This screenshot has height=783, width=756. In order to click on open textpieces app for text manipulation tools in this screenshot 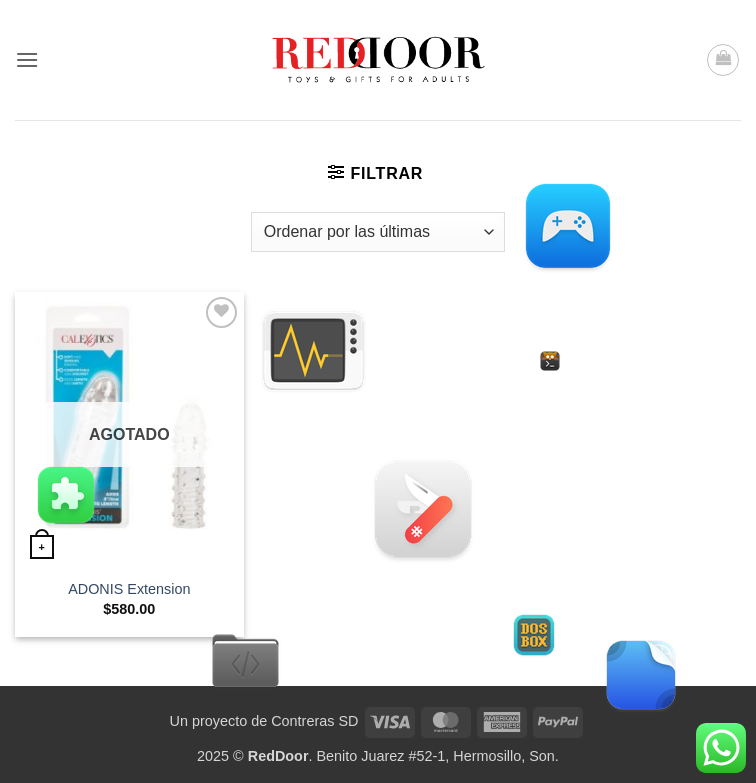, I will do `click(423, 509)`.